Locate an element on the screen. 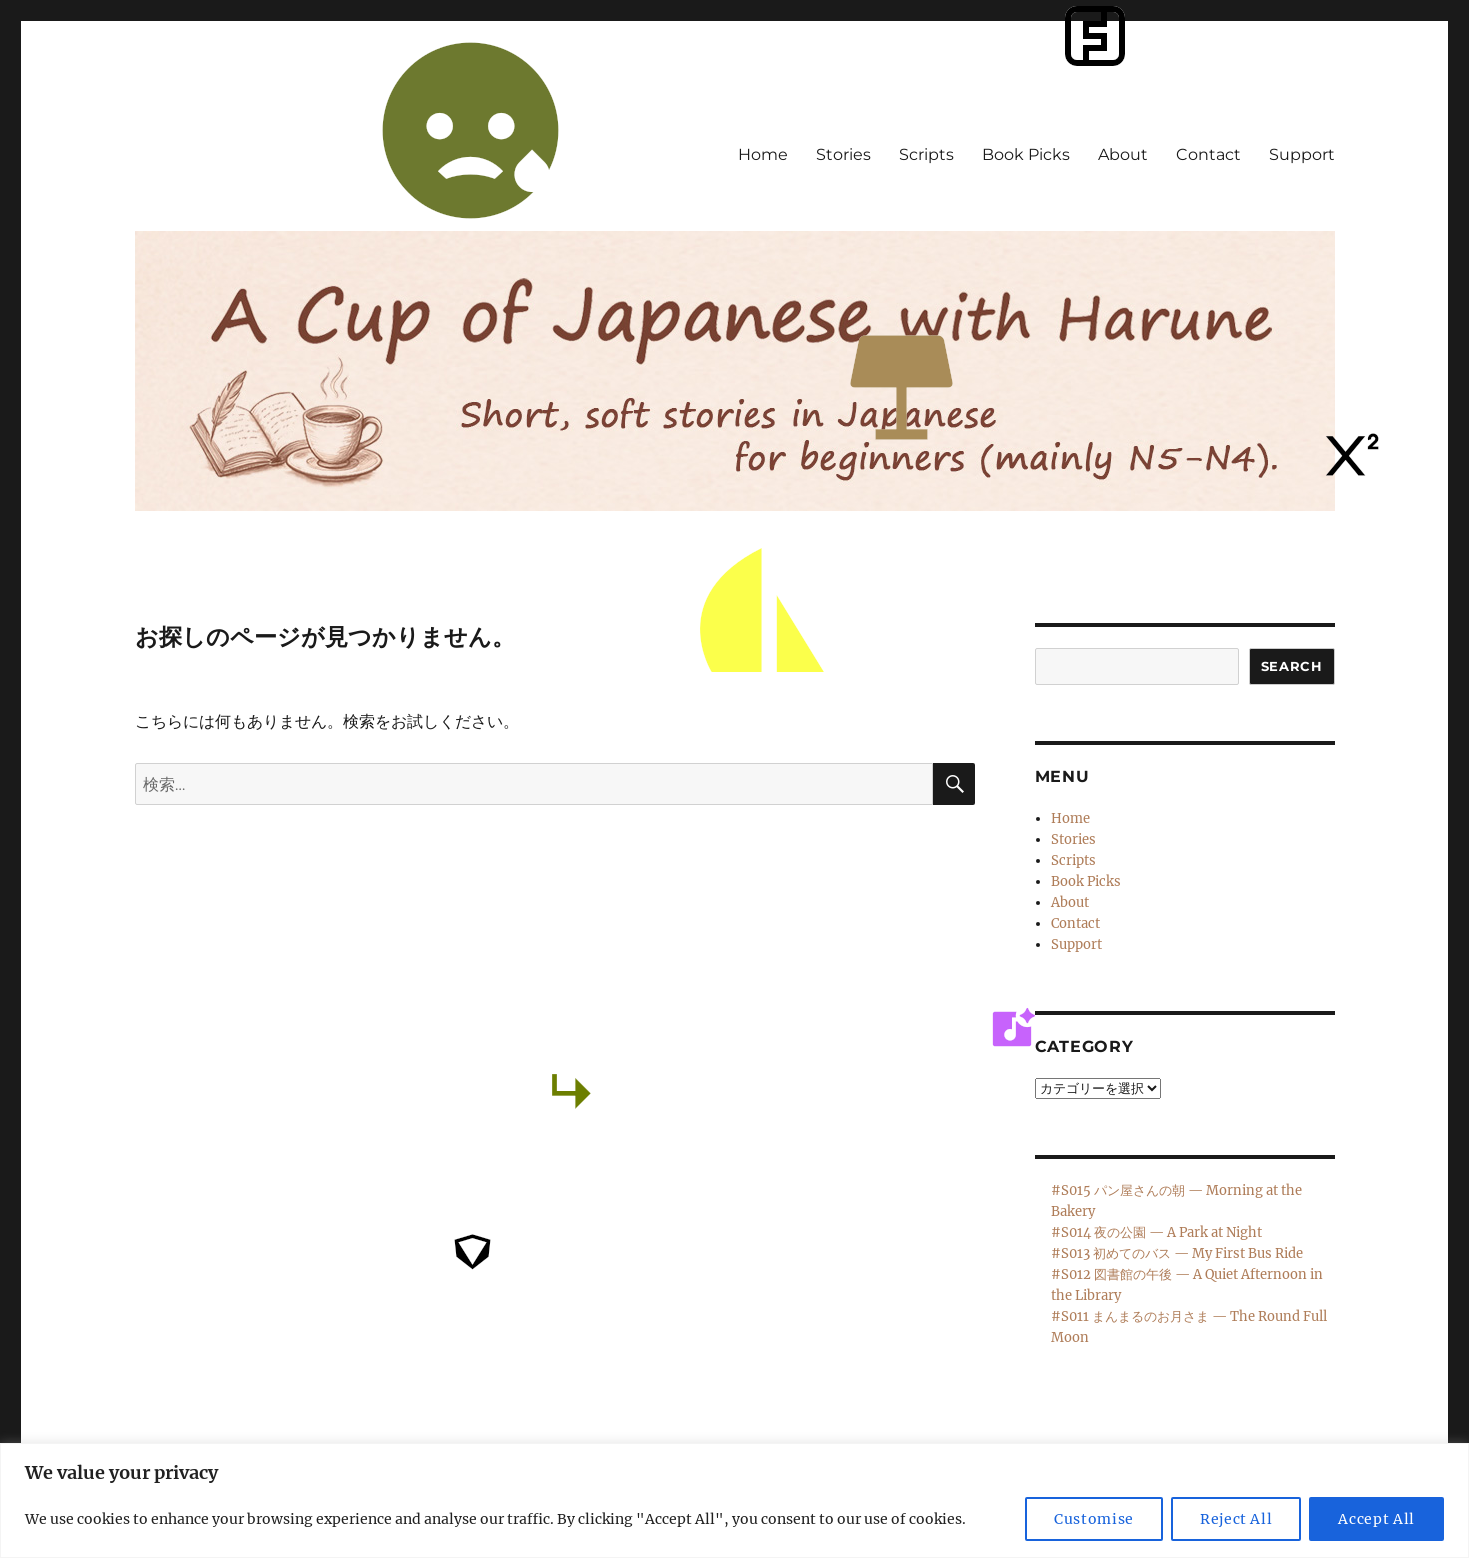  indicate negative feedback or dissatisfaction is located at coordinates (470, 130).